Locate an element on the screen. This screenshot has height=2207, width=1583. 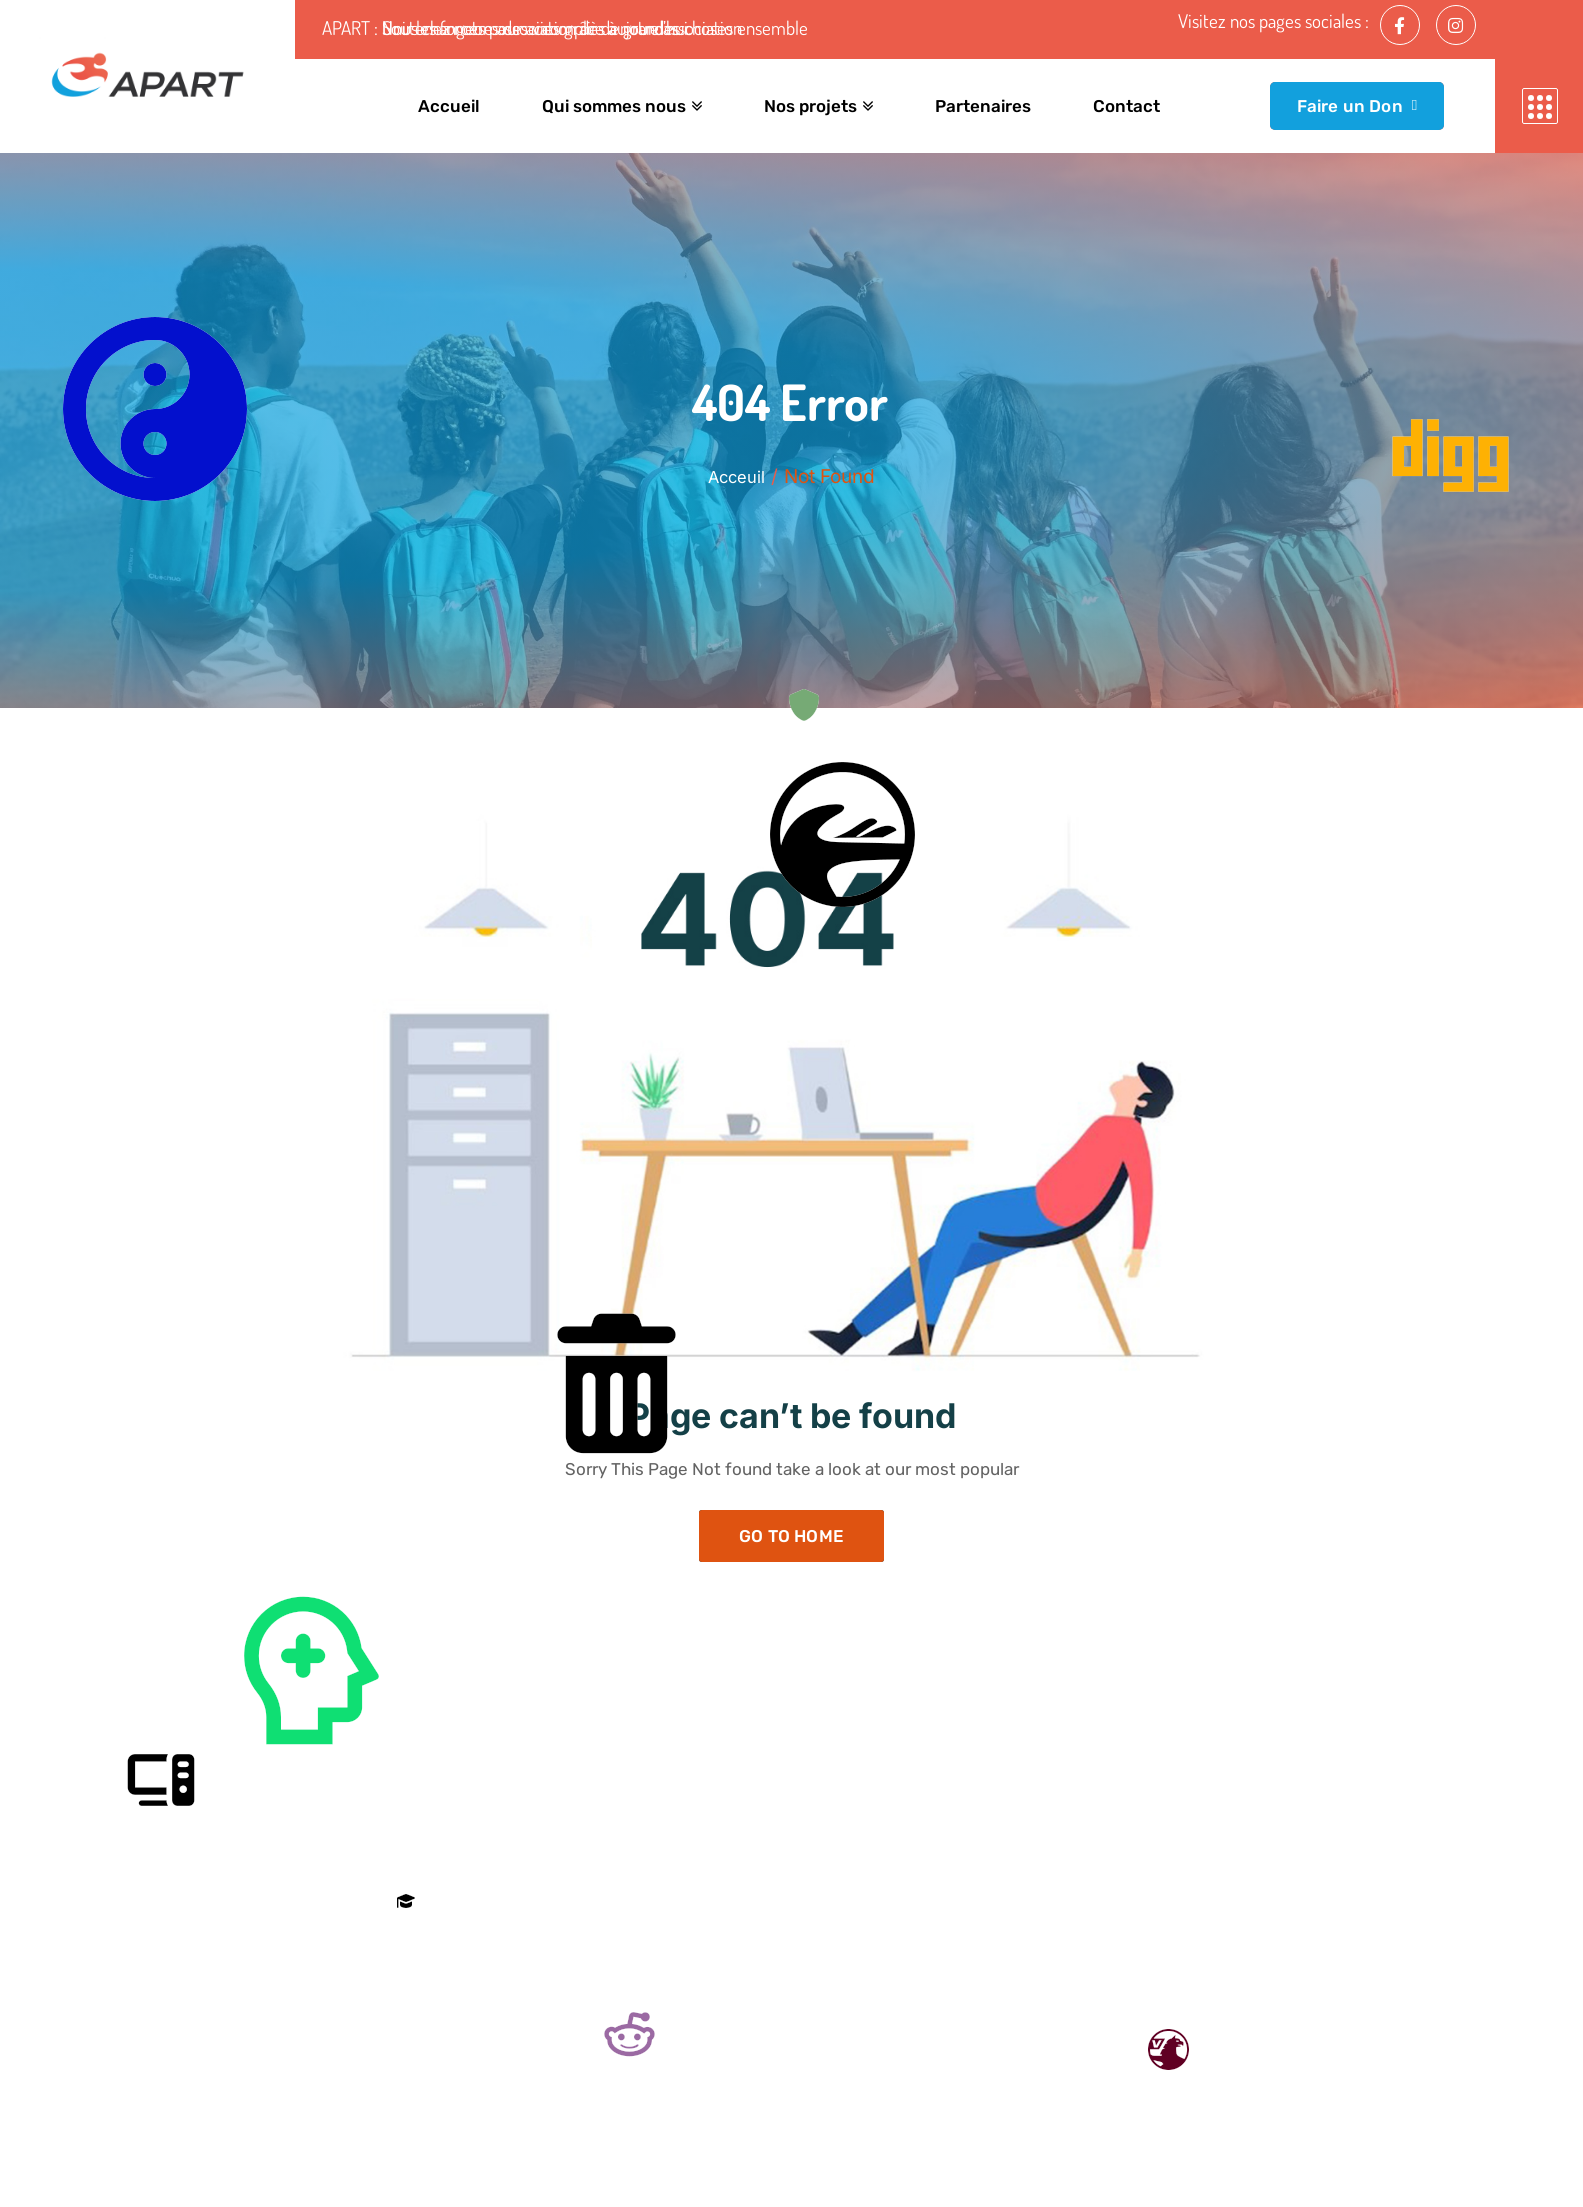
delete selected item is located at coordinates (616, 1385).